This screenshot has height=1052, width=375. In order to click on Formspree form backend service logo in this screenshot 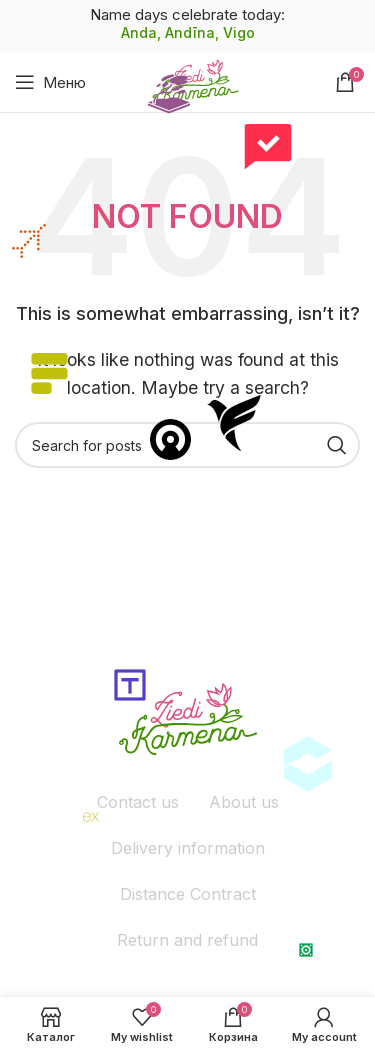, I will do `click(49, 373)`.